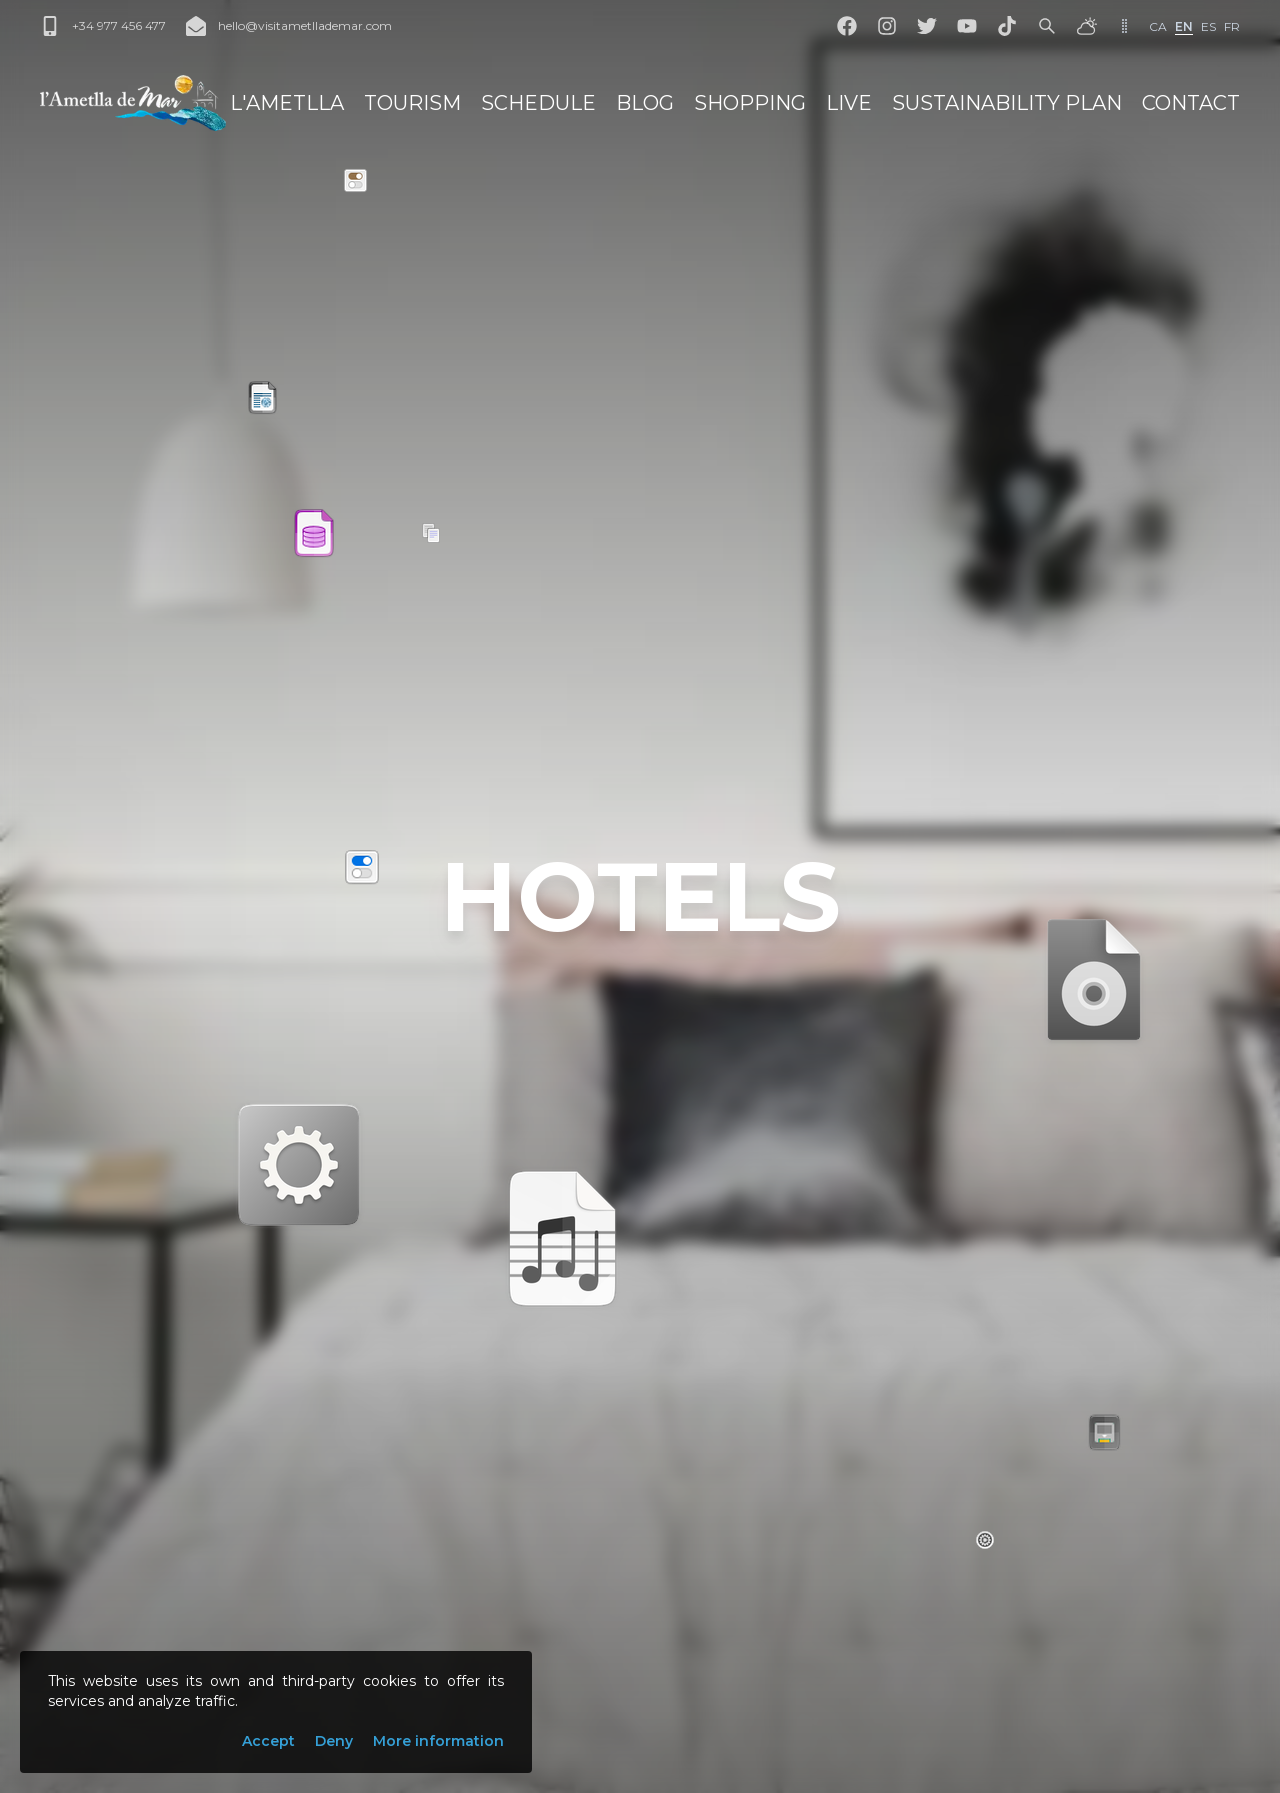  Describe the element at coordinates (355, 180) in the screenshot. I see `open unity tweak tool settings` at that location.